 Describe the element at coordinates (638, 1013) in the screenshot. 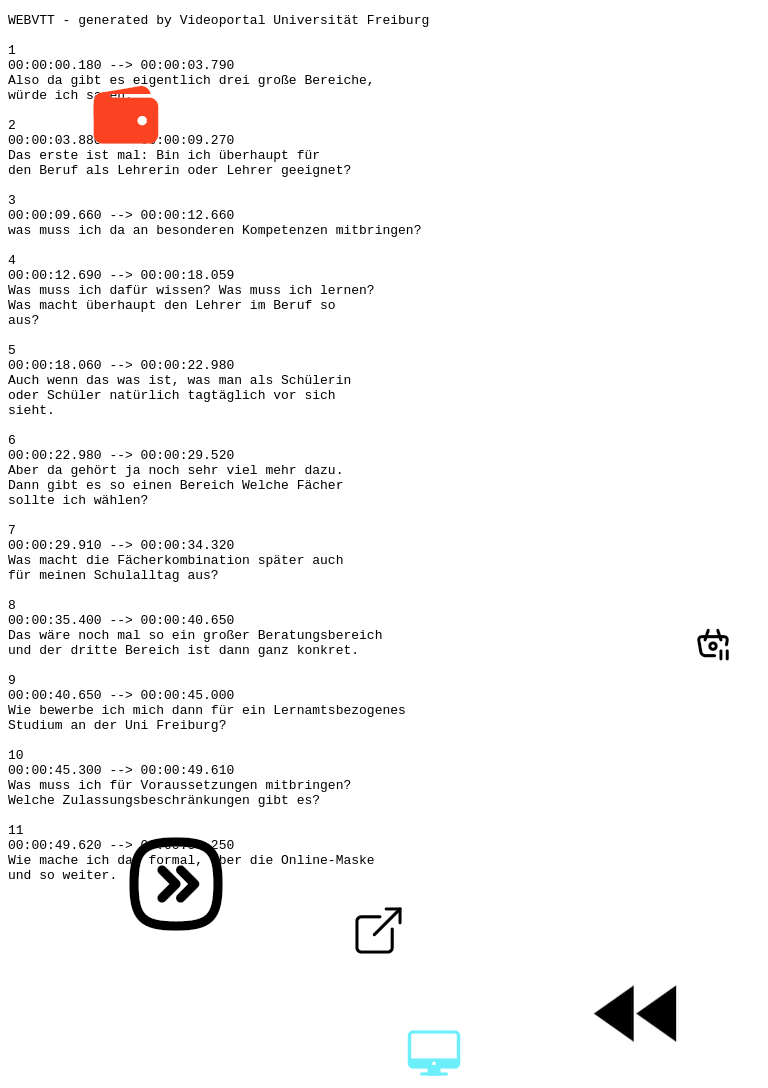

I see `rewind media playback` at that location.